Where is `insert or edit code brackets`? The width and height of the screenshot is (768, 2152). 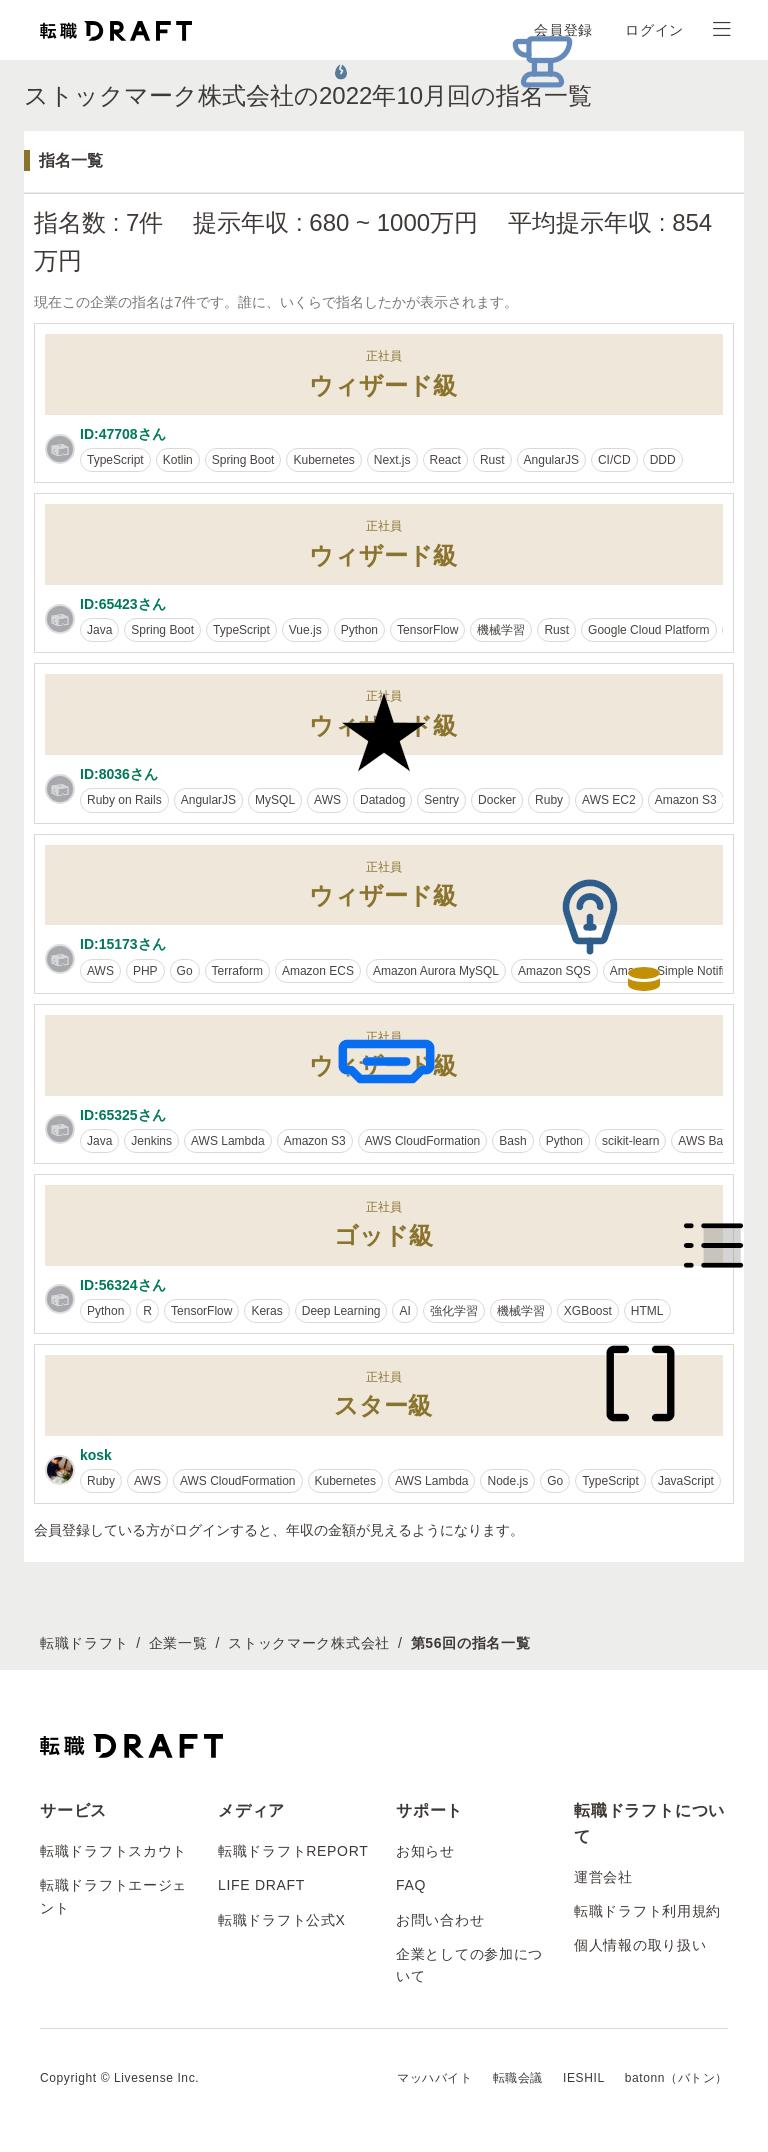 insert or edit code brackets is located at coordinates (640, 1383).